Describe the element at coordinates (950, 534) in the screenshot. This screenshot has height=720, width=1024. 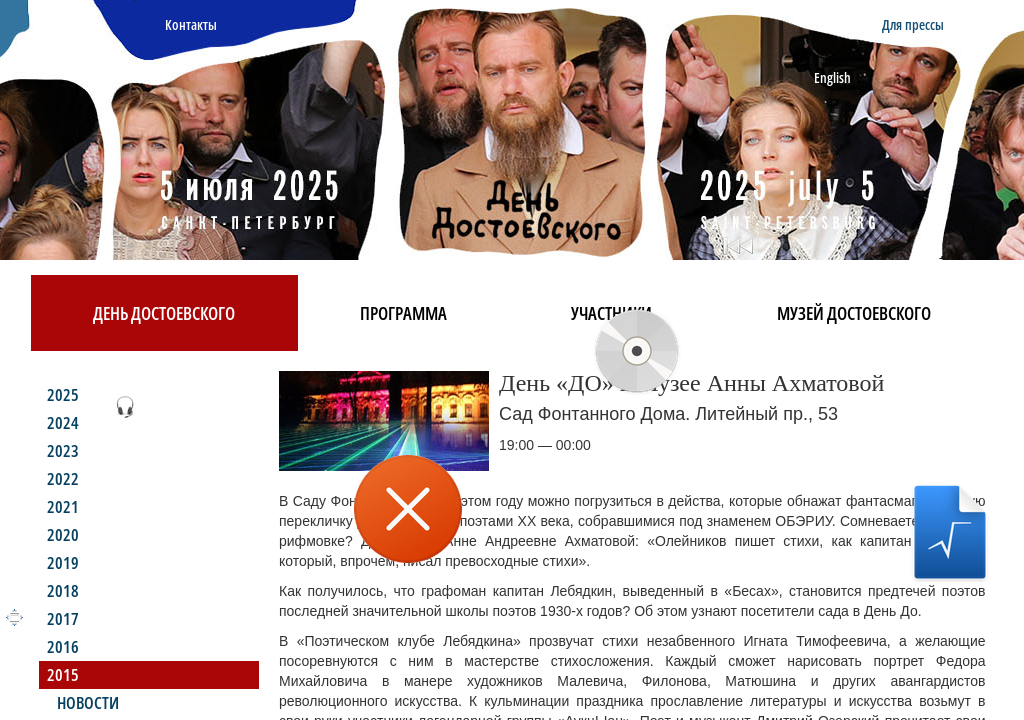
I see `a root data file or scientific dataset document` at that location.